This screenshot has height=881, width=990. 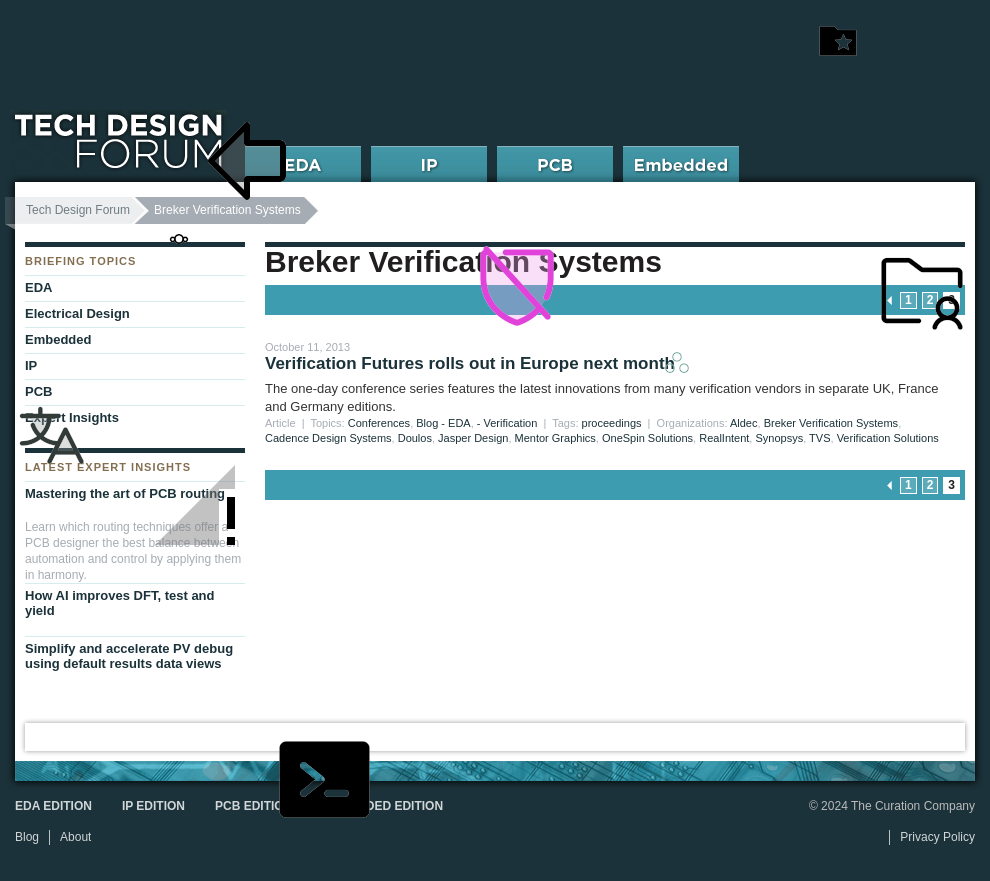 I want to click on open nextcloud app, so click(x=179, y=239).